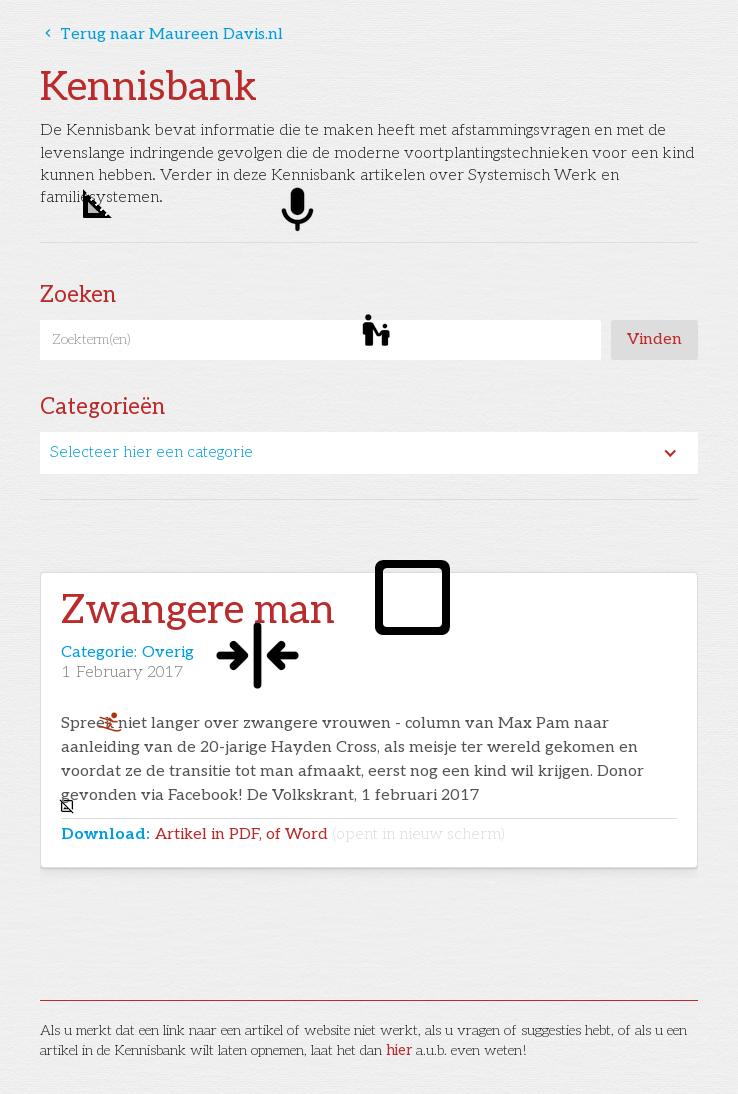 Image resolution: width=738 pixels, height=1094 pixels. I want to click on indicates skiing or winter sports activity, so click(109, 722).